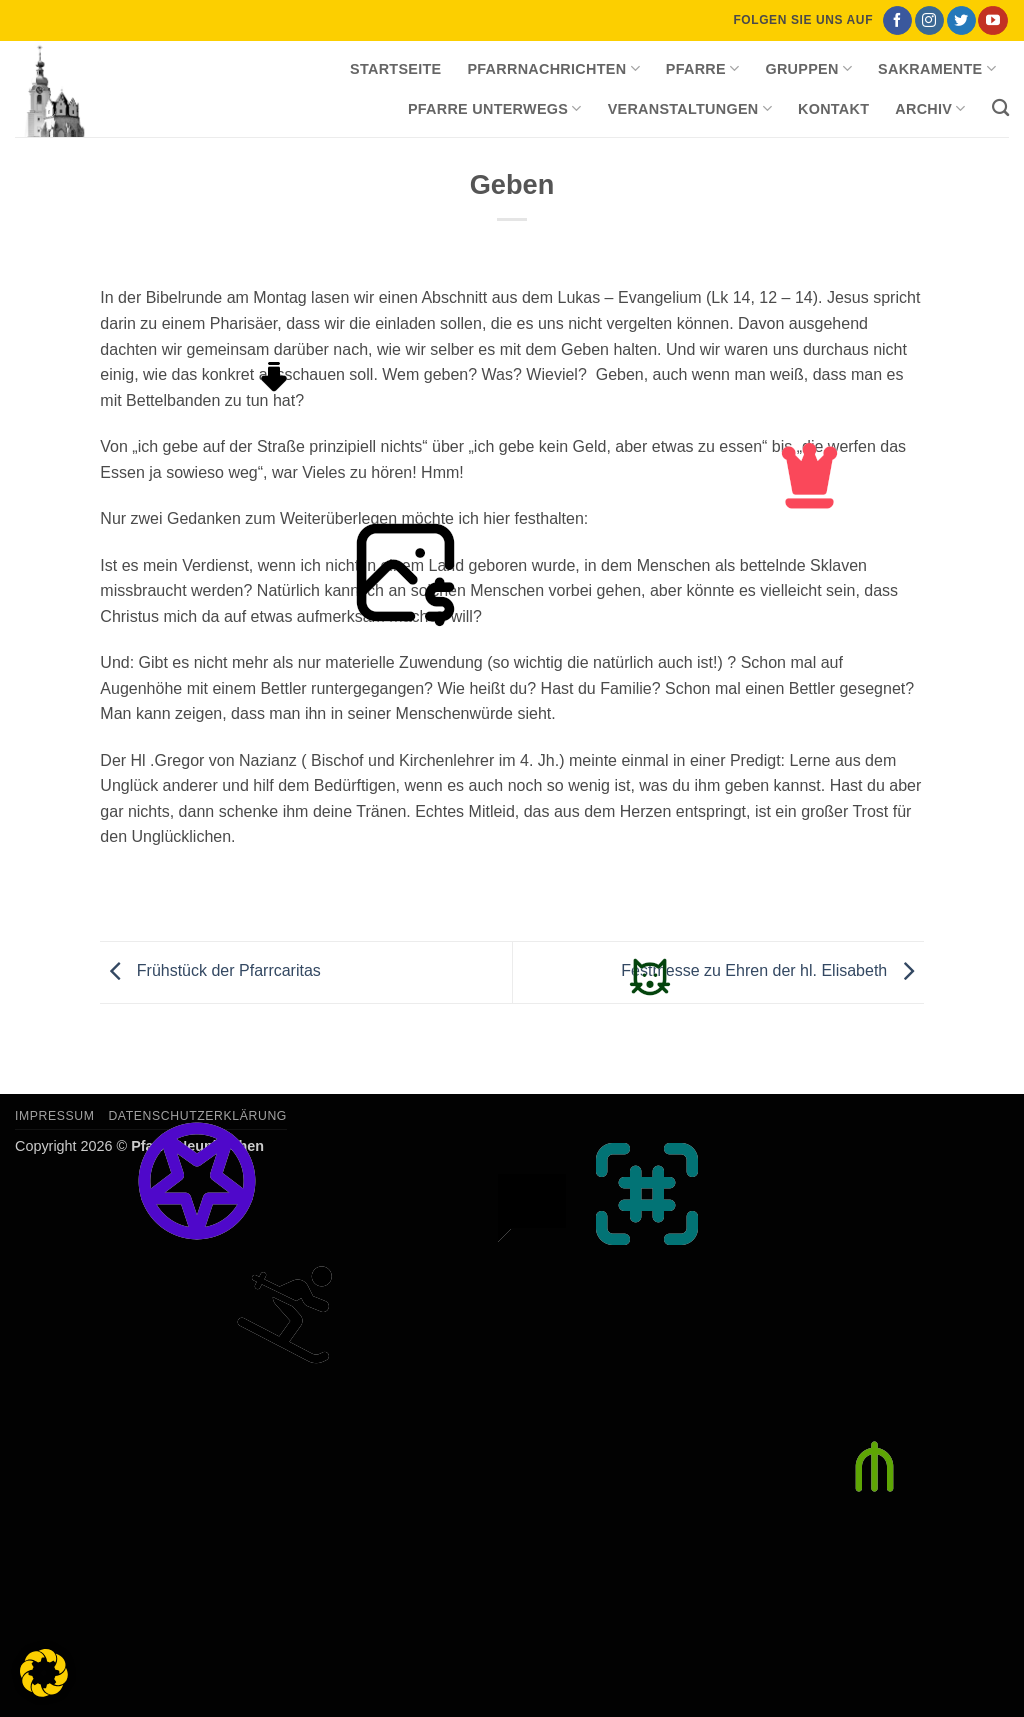 The image size is (1024, 1717). I want to click on access occult or mystical themed content, so click(197, 1181).